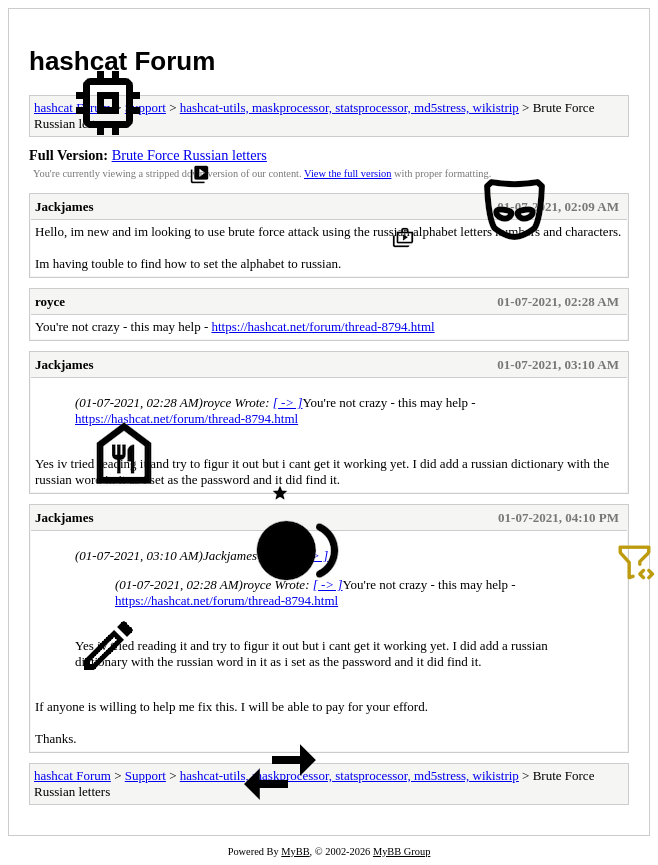  I want to click on create or compose new content, so click(108, 645).